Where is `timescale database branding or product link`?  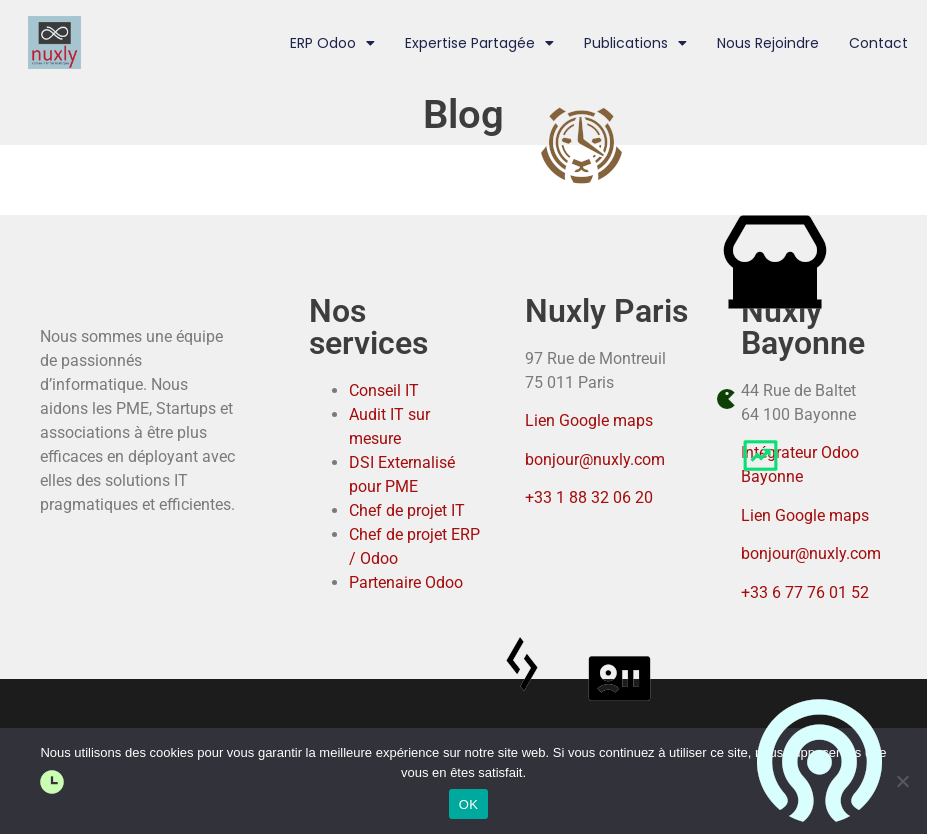 timescale database branding or product link is located at coordinates (581, 145).